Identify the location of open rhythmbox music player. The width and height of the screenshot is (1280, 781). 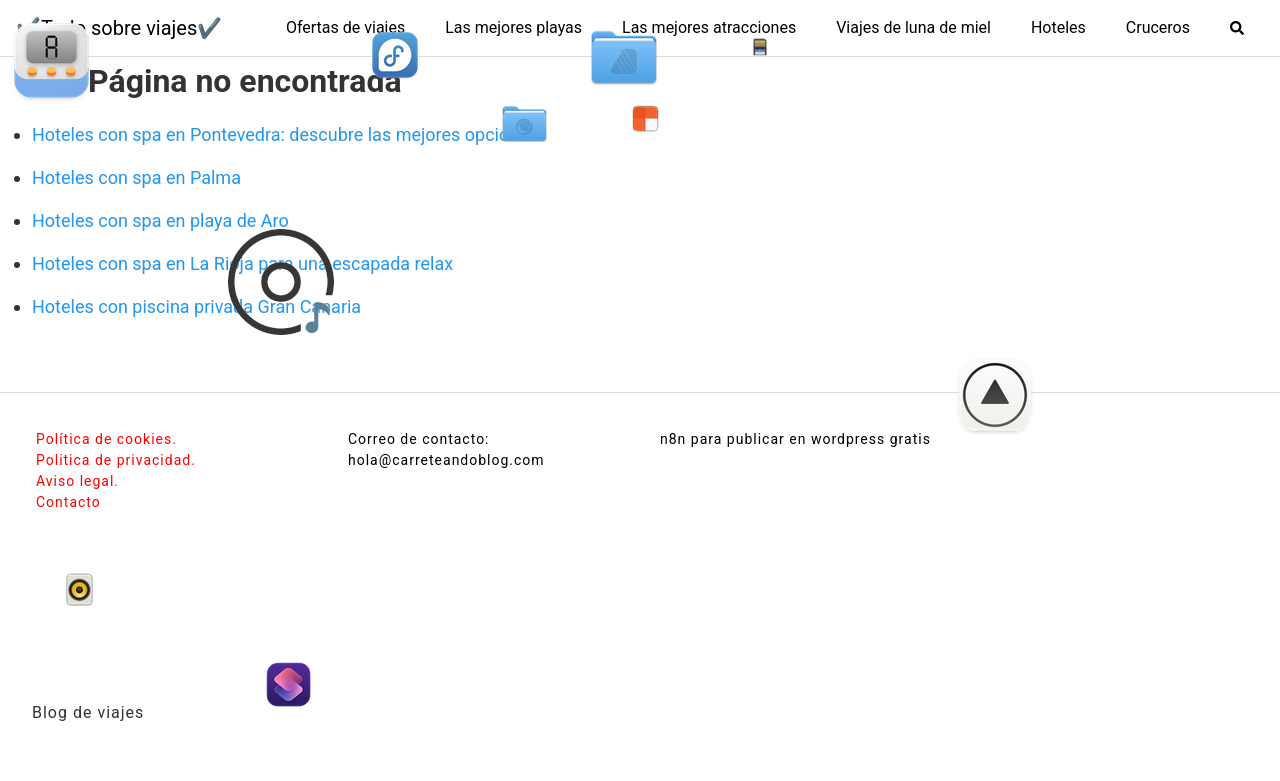
(79, 589).